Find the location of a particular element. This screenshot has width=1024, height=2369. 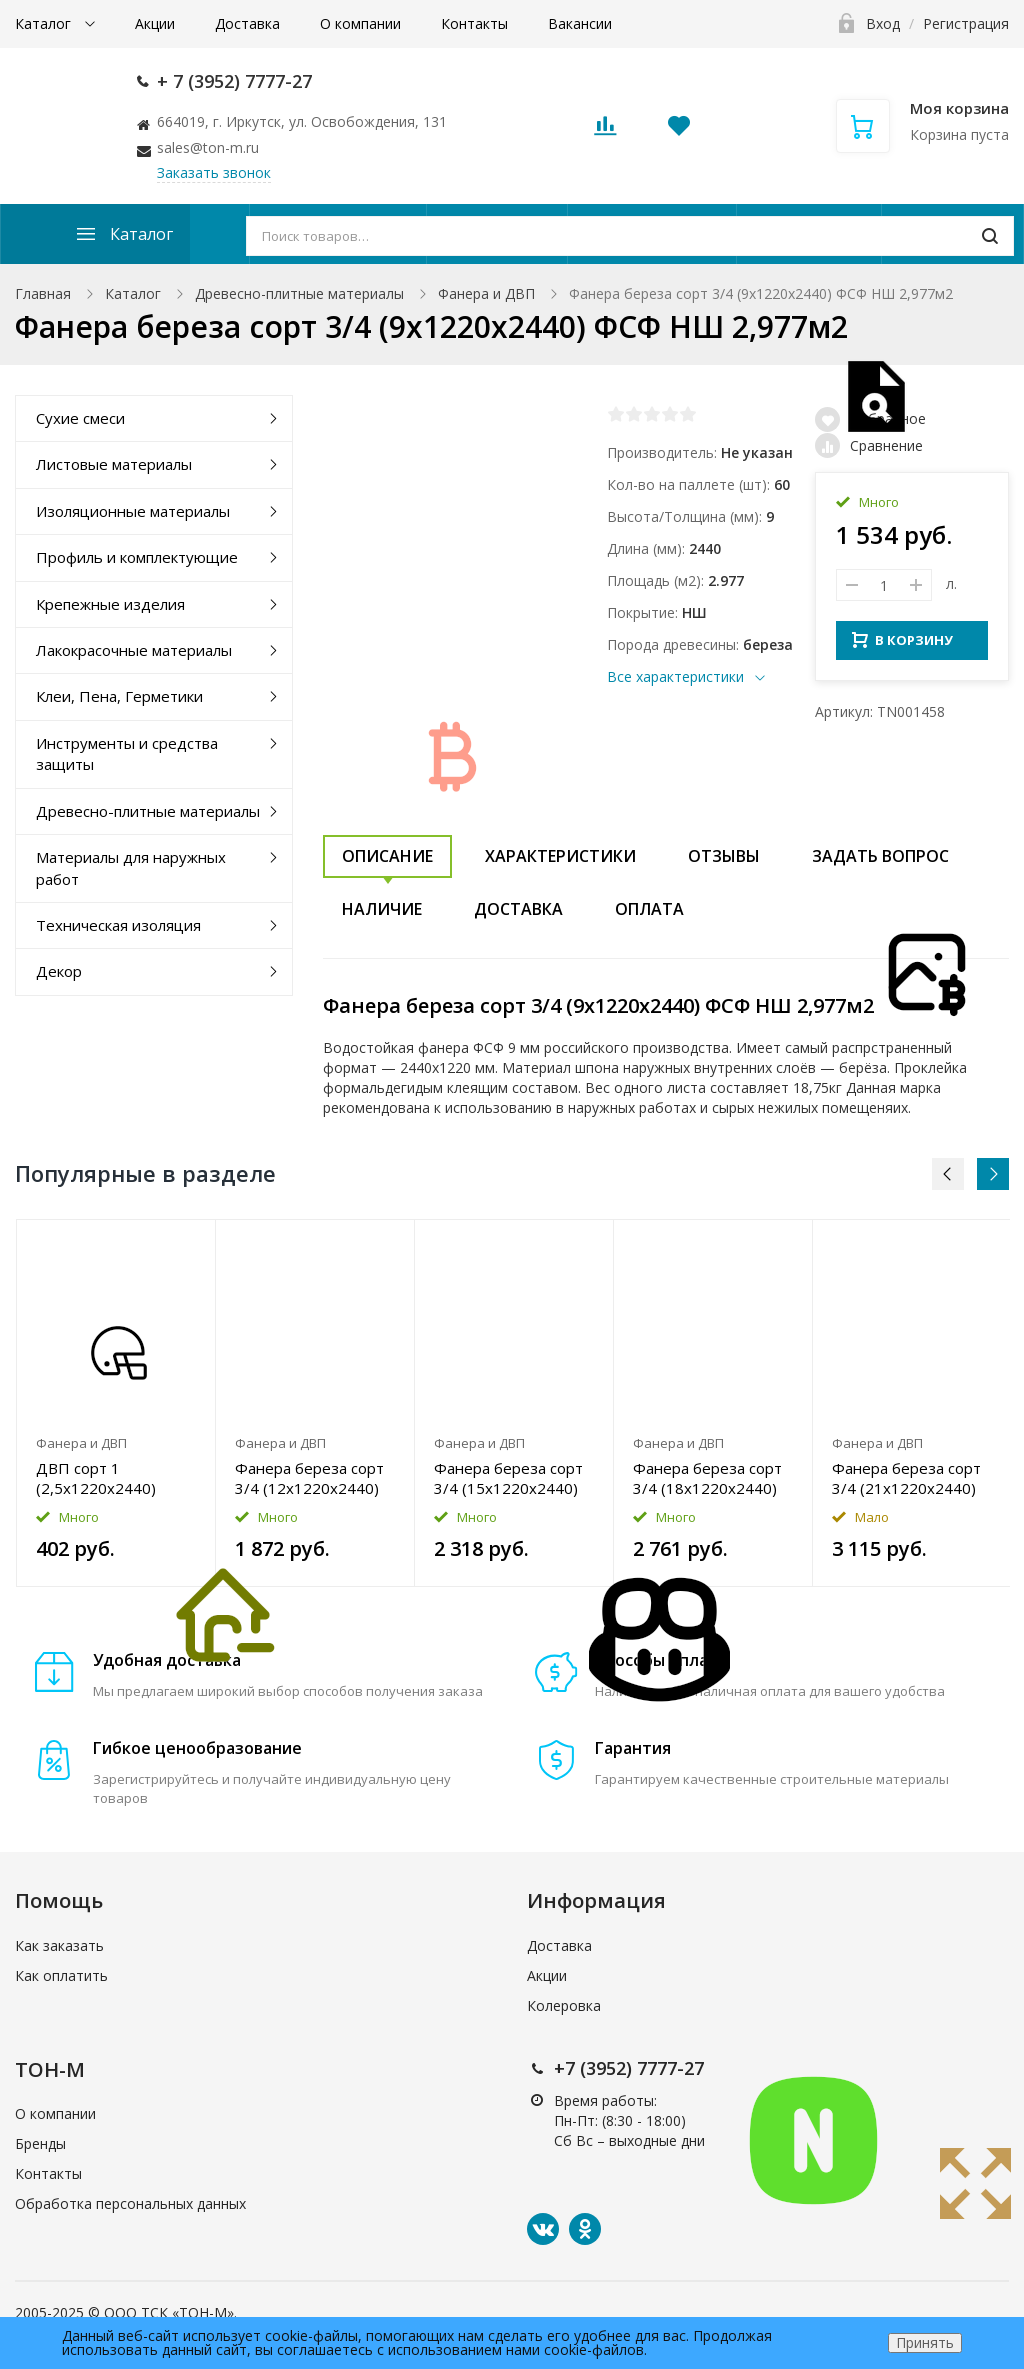

access github copilot ai assistant is located at coordinates (659, 1639).